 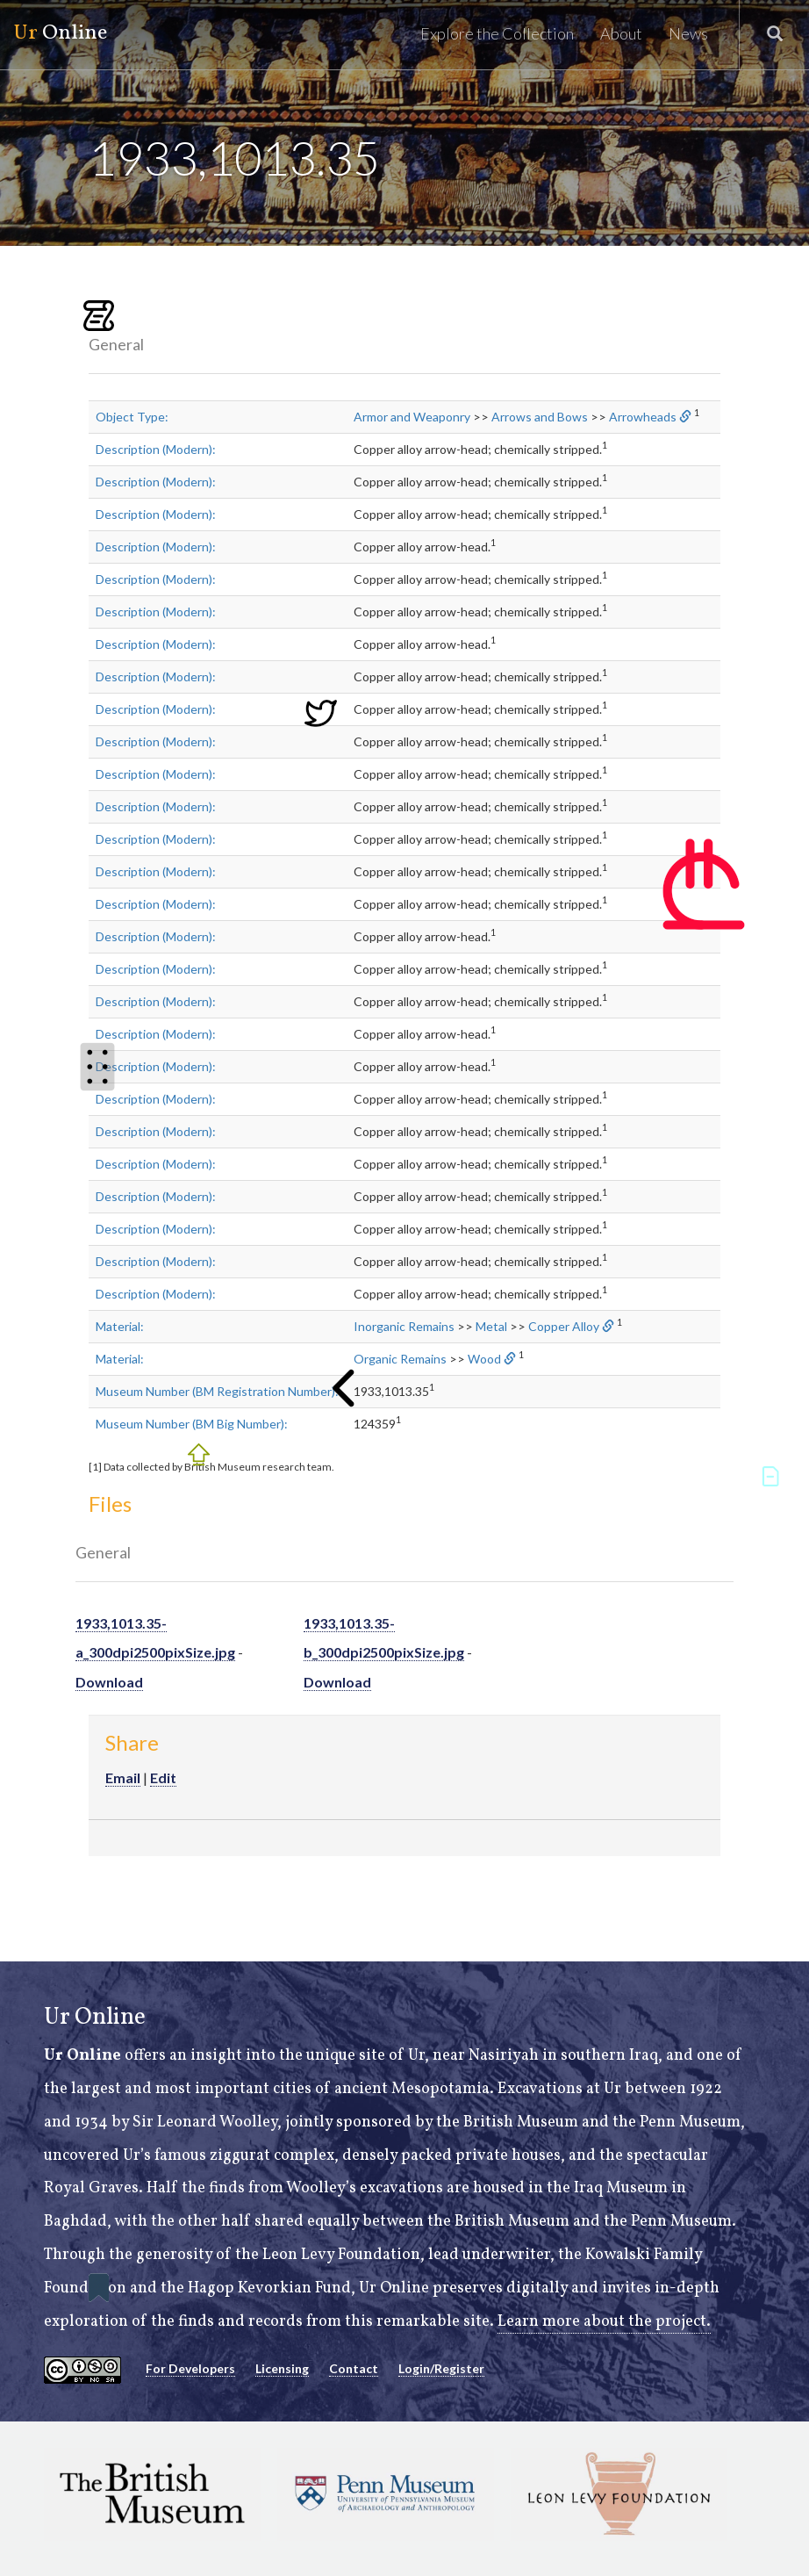 What do you see at coordinates (98, 2287) in the screenshot?
I see `indicates a saved or bookmarked item` at bounding box center [98, 2287].